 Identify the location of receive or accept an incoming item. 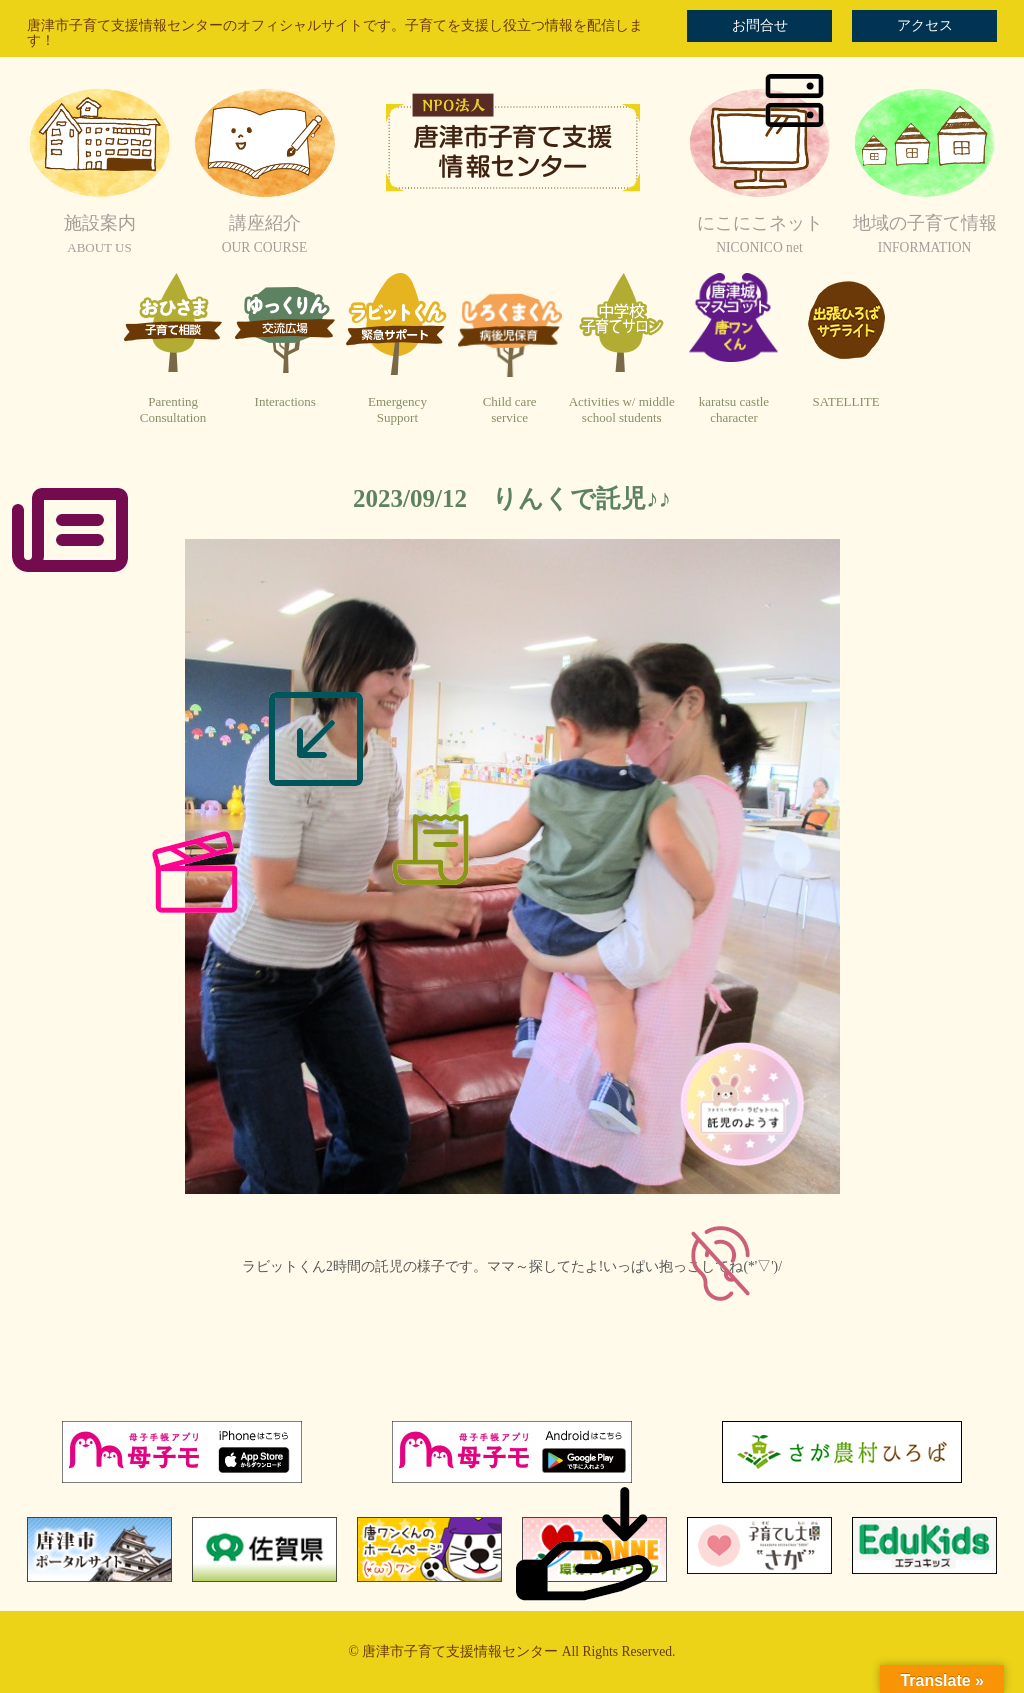
(588, 1550).